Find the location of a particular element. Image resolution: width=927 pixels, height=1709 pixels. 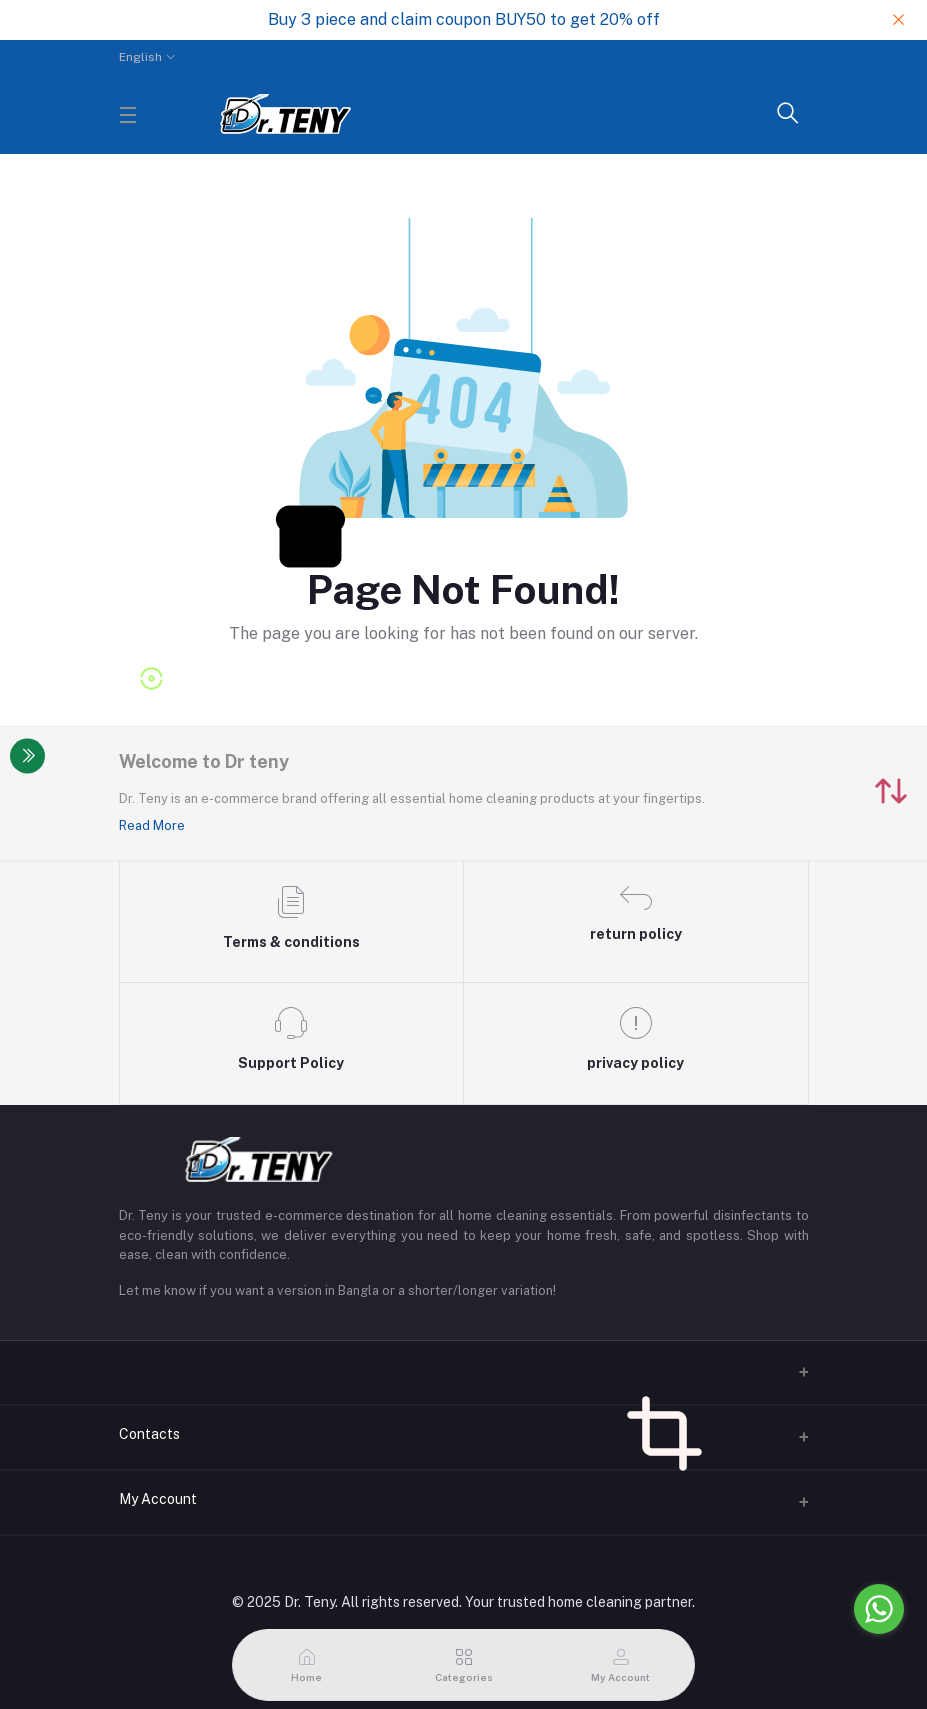

crop an image or photo is located at coordinates (664, 1433).